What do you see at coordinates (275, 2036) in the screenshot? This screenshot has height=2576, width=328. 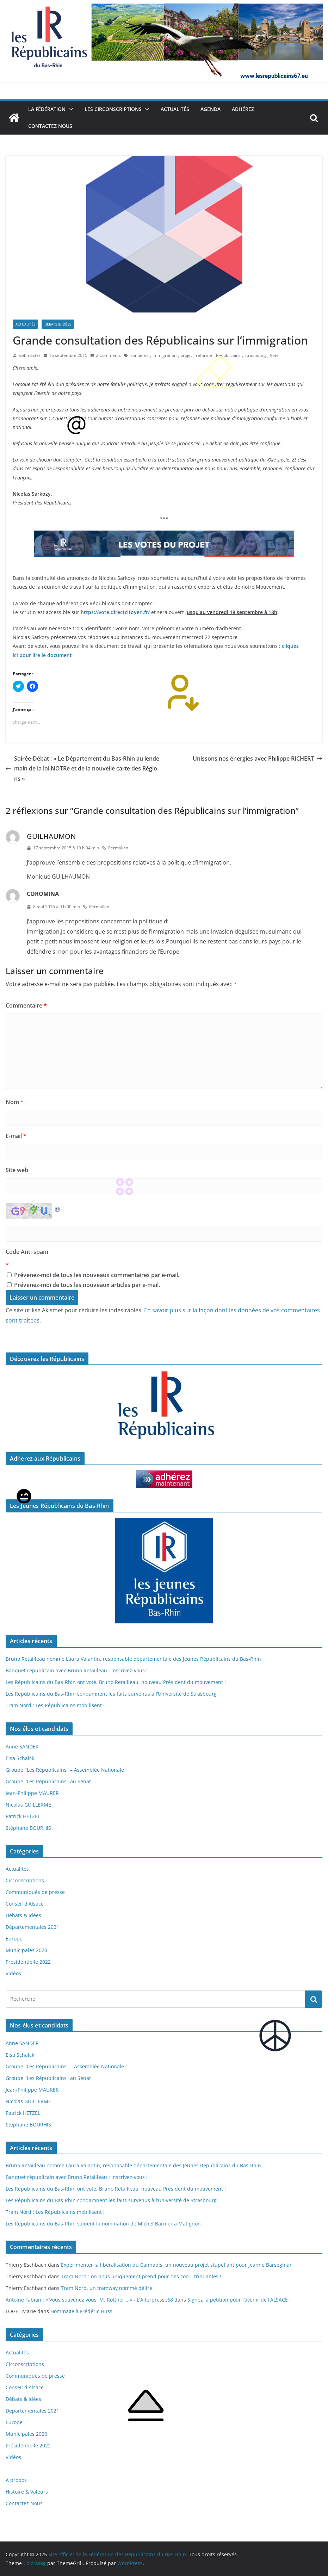 I see `indicates a peaceful or non-violent mode/setting` at bounding box center [275, 2036].